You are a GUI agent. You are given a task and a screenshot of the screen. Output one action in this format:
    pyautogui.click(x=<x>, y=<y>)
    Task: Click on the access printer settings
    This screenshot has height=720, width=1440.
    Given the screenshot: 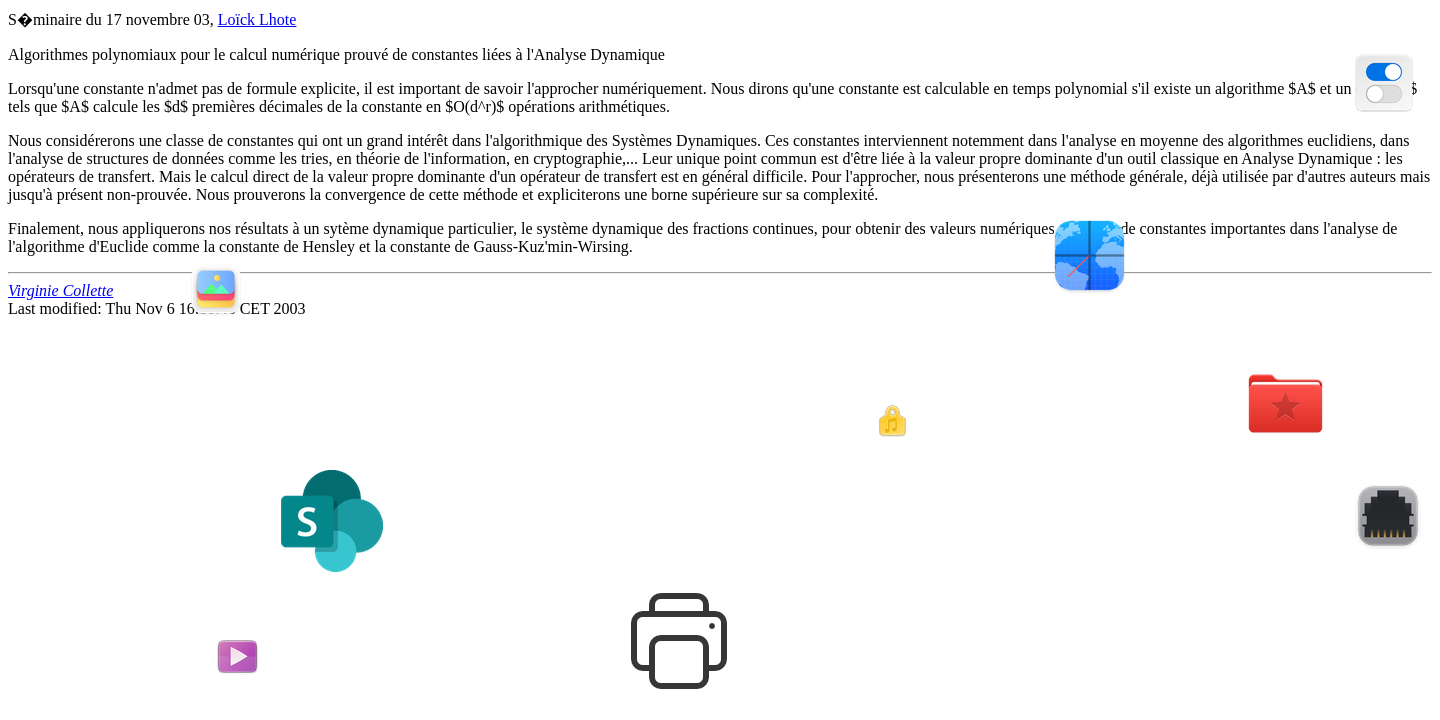 What is the action you would take?
    pyautogui.click(x=679, y=641)
    